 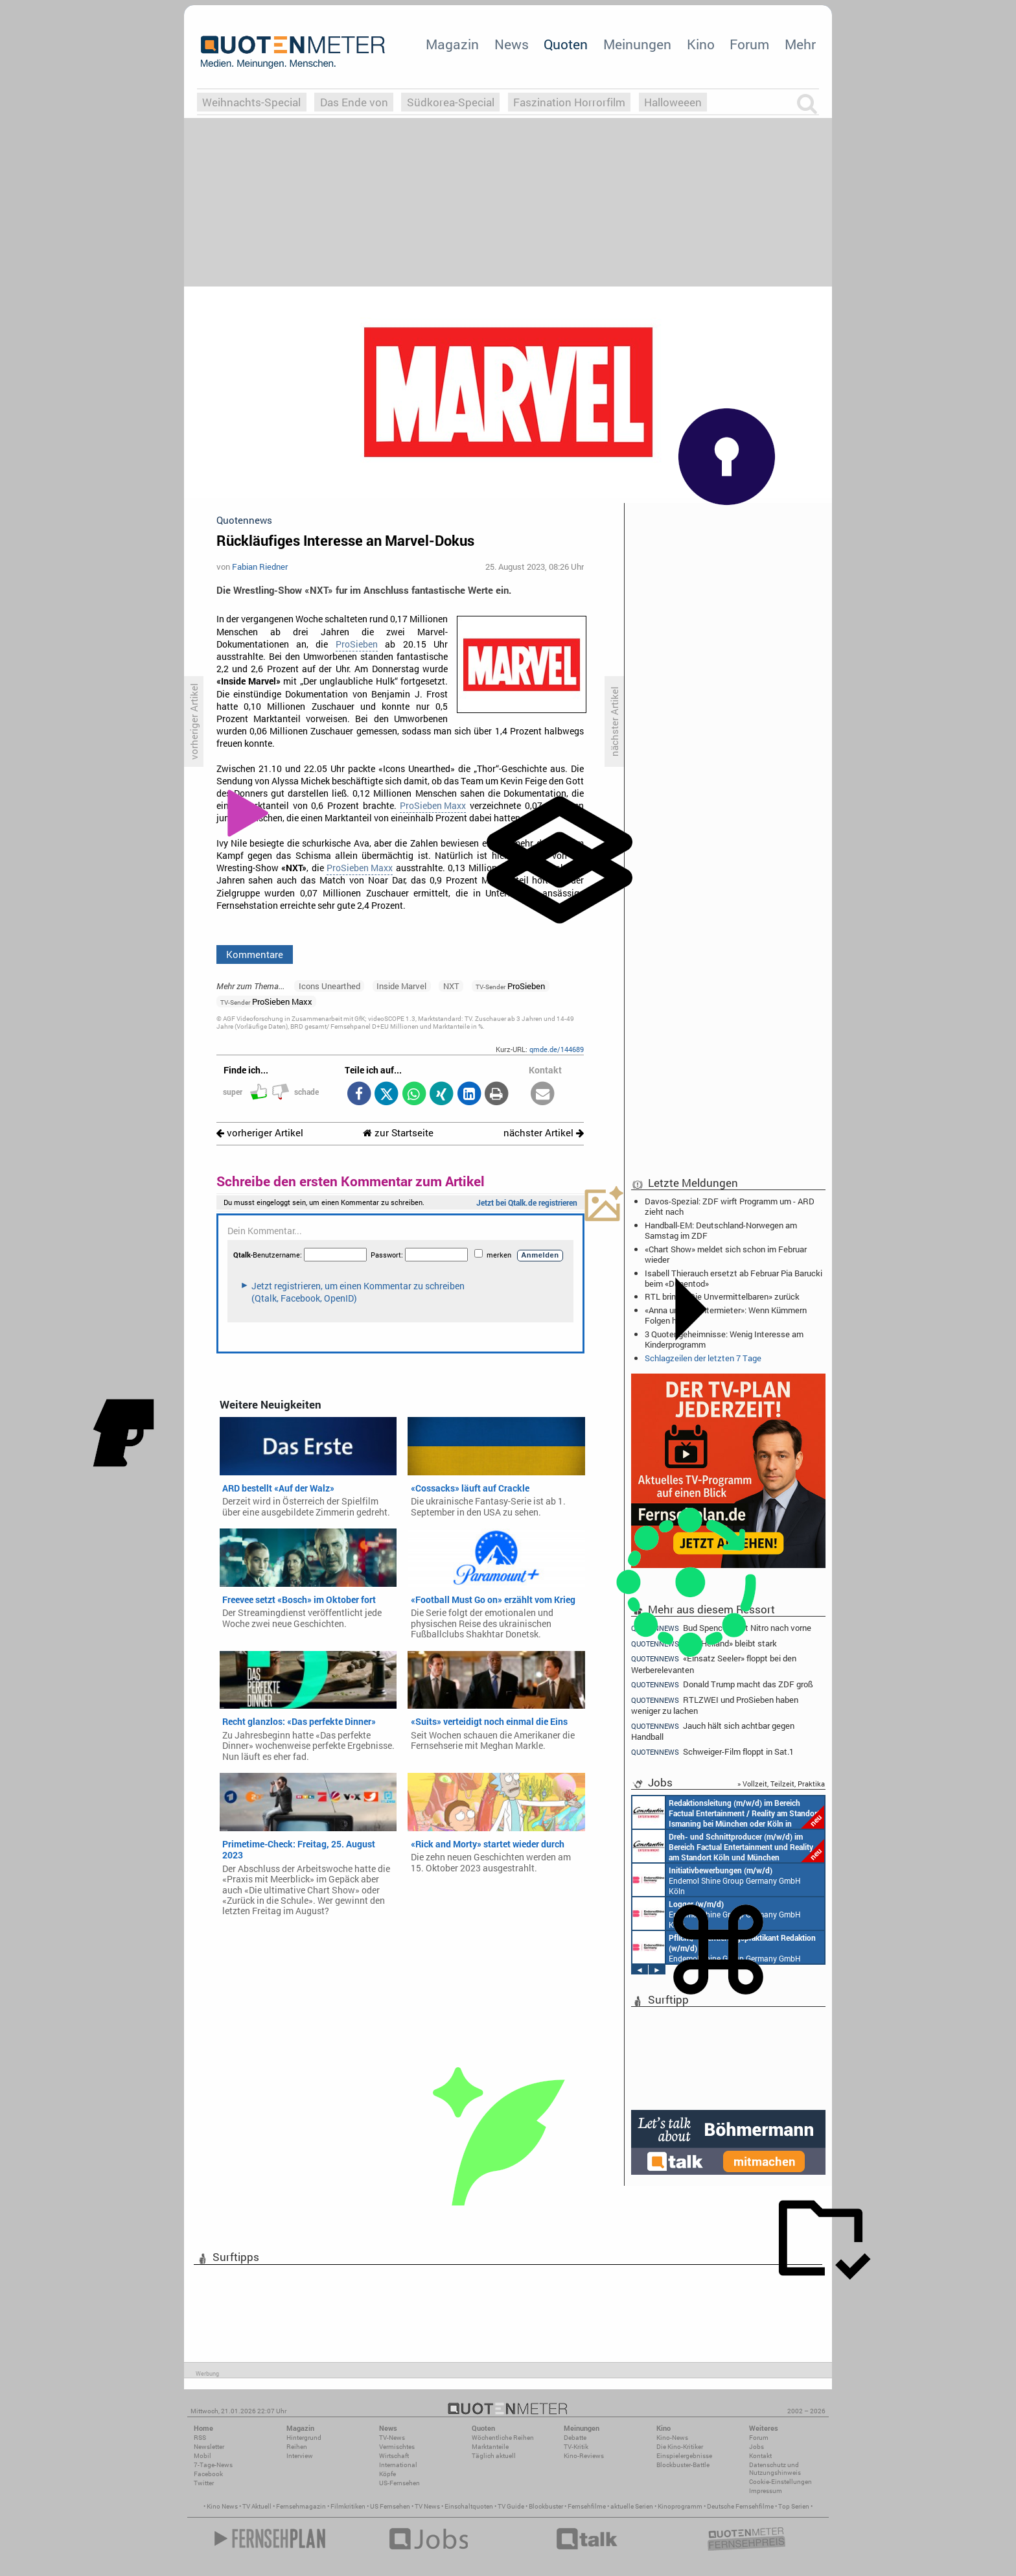 What do you see at coordinates (559, 860) in the screenshot?
I see `gradio logo - open source machine learning interface framework` at bounding box center [559, 860].